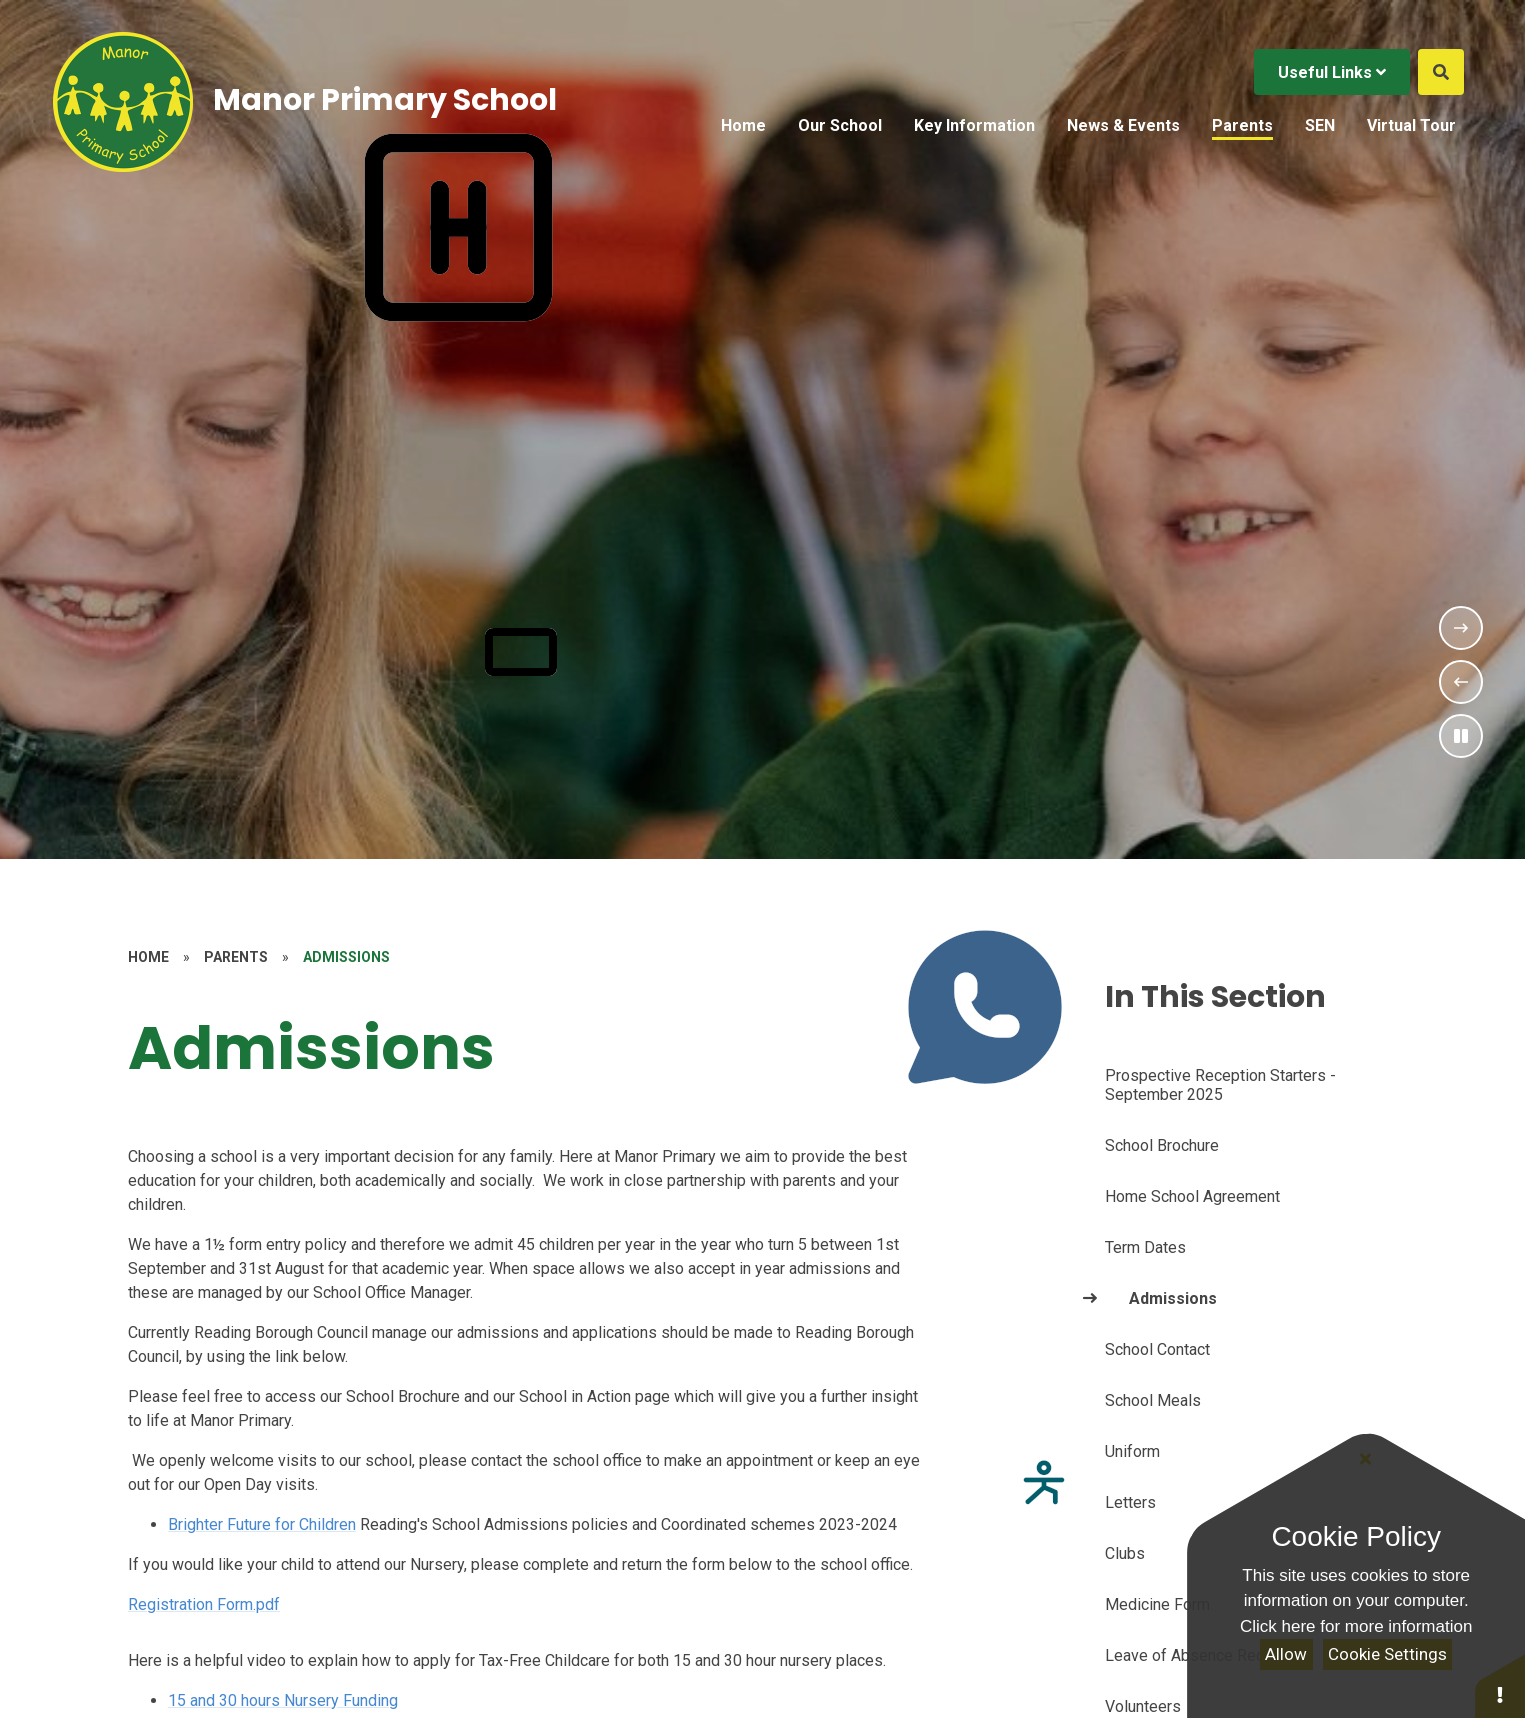 The image size is (1525, 1718). What do you see at coordinates (1044, 1484) in the screenshot?
I see `access tai chi or meditation exercises` at bounding box center [1044, 1484].